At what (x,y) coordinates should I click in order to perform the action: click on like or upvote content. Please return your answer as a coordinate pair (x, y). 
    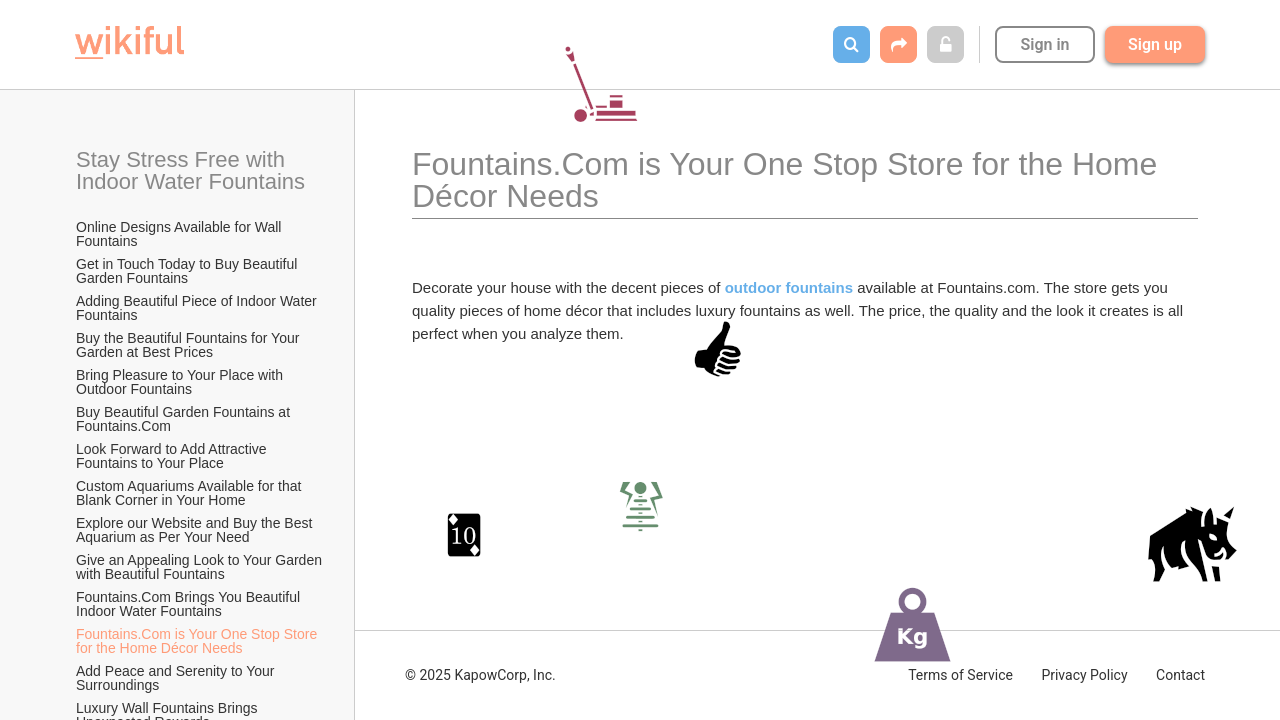
    Looking at the image, I should click on (719, 349).